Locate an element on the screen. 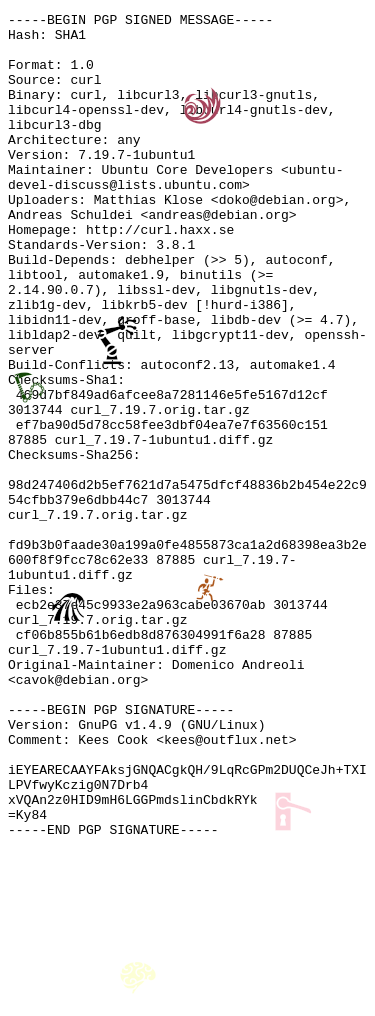 This screenshot has width=375, height=1016. indicates a fire or flame spell with spin effect in a game is located at coordinates (202, 105).